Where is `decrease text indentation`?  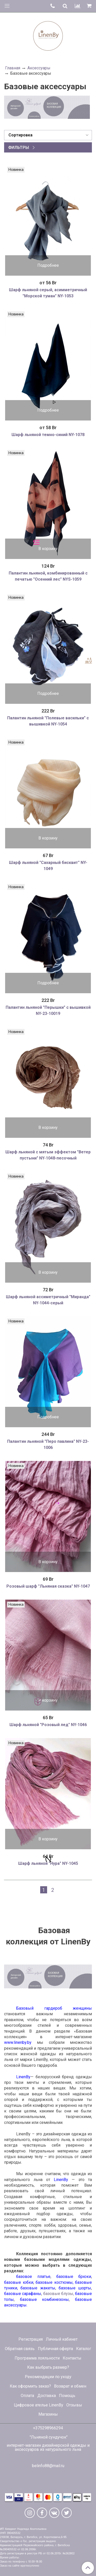 decrease text indentation is located at coordinates (36, 542).